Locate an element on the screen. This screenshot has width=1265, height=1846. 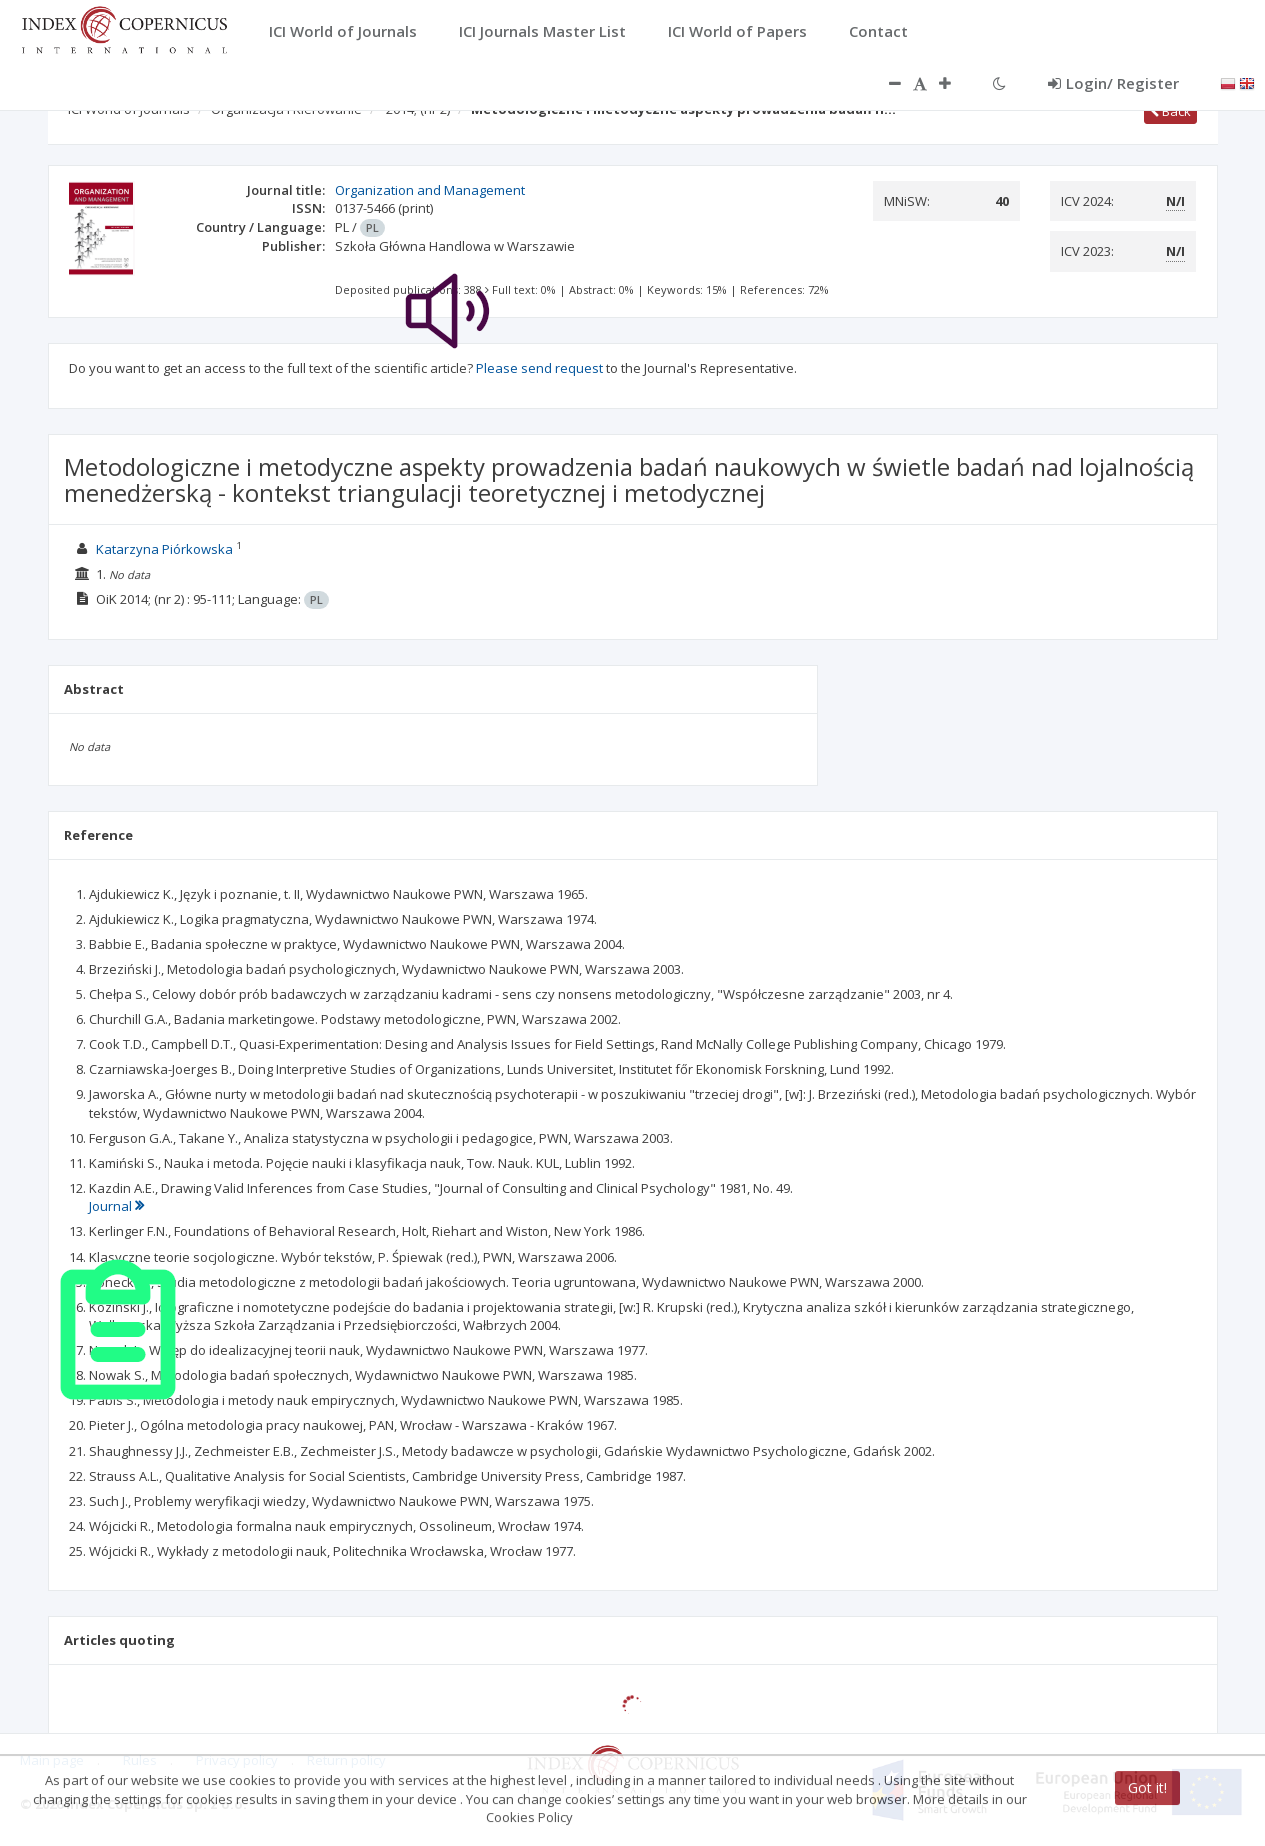
view clipboard contents is located at coordinates (118, 1332).